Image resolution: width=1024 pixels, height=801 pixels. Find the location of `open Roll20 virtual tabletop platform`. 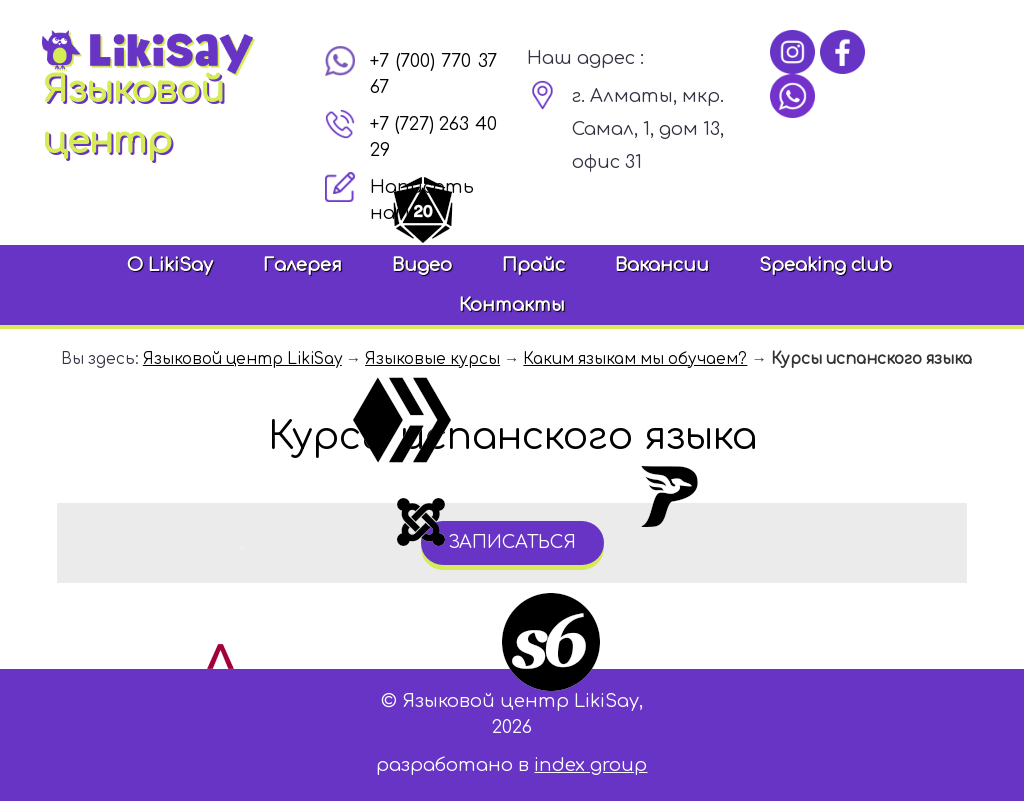

open Roll20 virtual tabletop platform is located at coordinates (423, 210).